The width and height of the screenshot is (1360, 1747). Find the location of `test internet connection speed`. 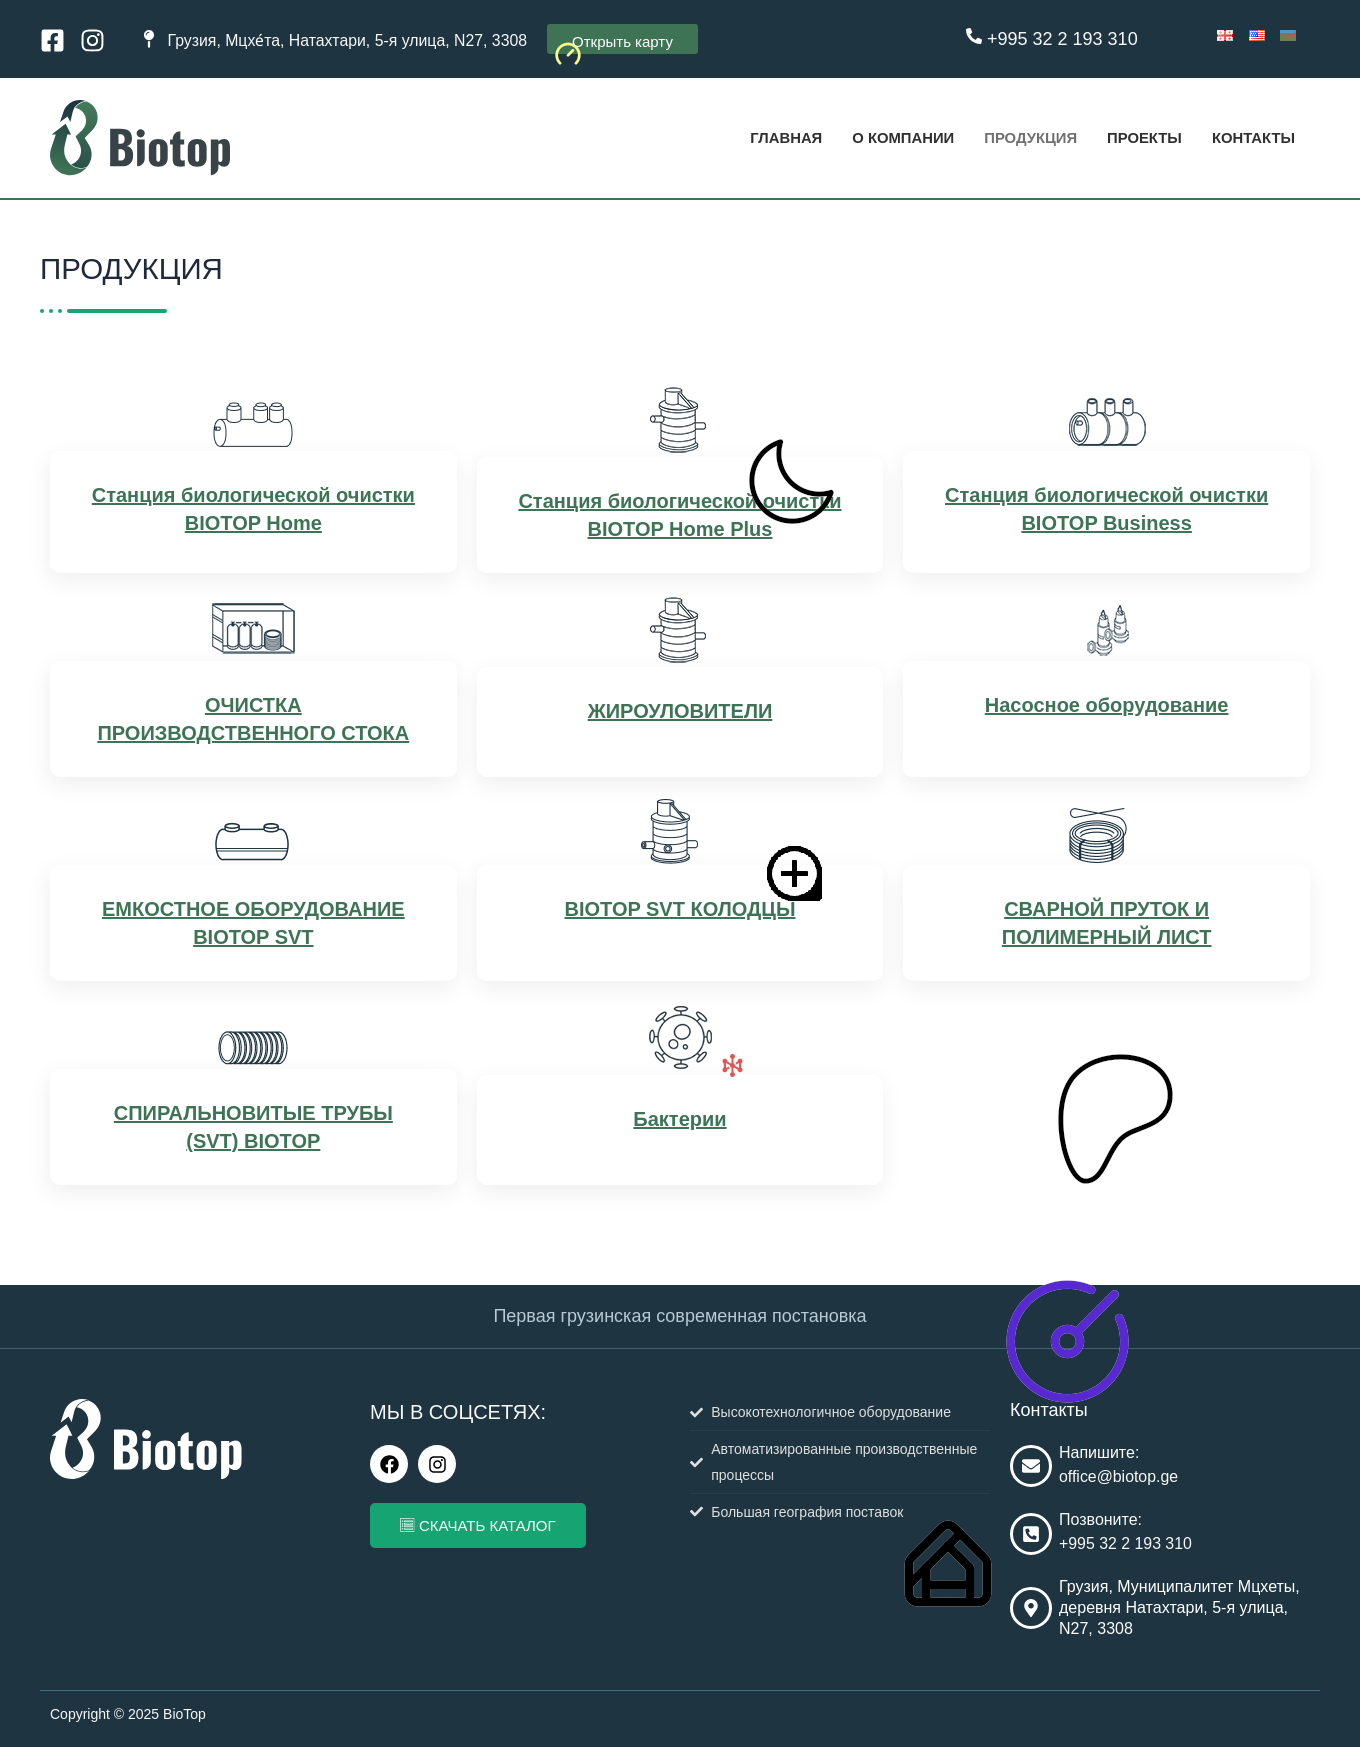

test internet connection speed is located at coordinates (568, 54).